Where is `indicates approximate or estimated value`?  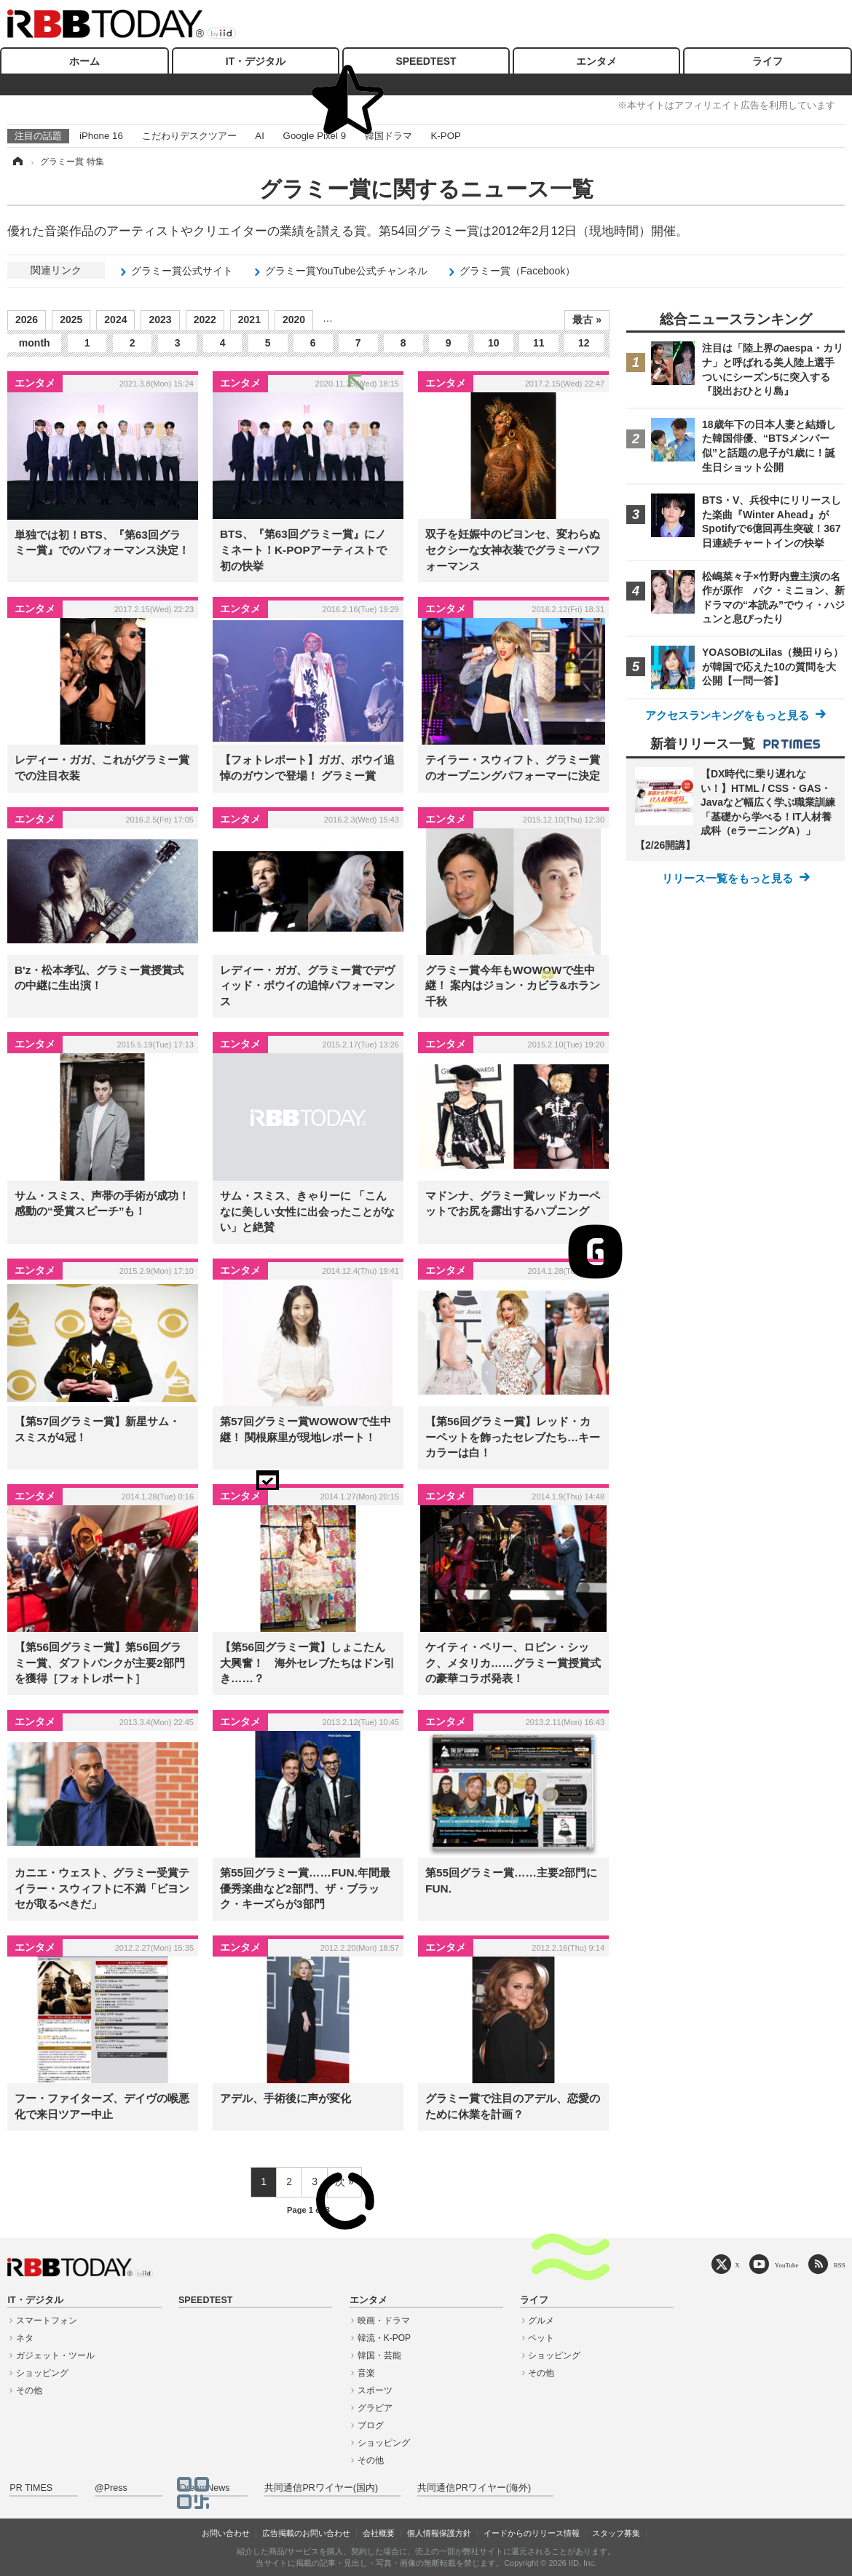
indicates approximate or estimated value is located at coordinates (570, 2256).